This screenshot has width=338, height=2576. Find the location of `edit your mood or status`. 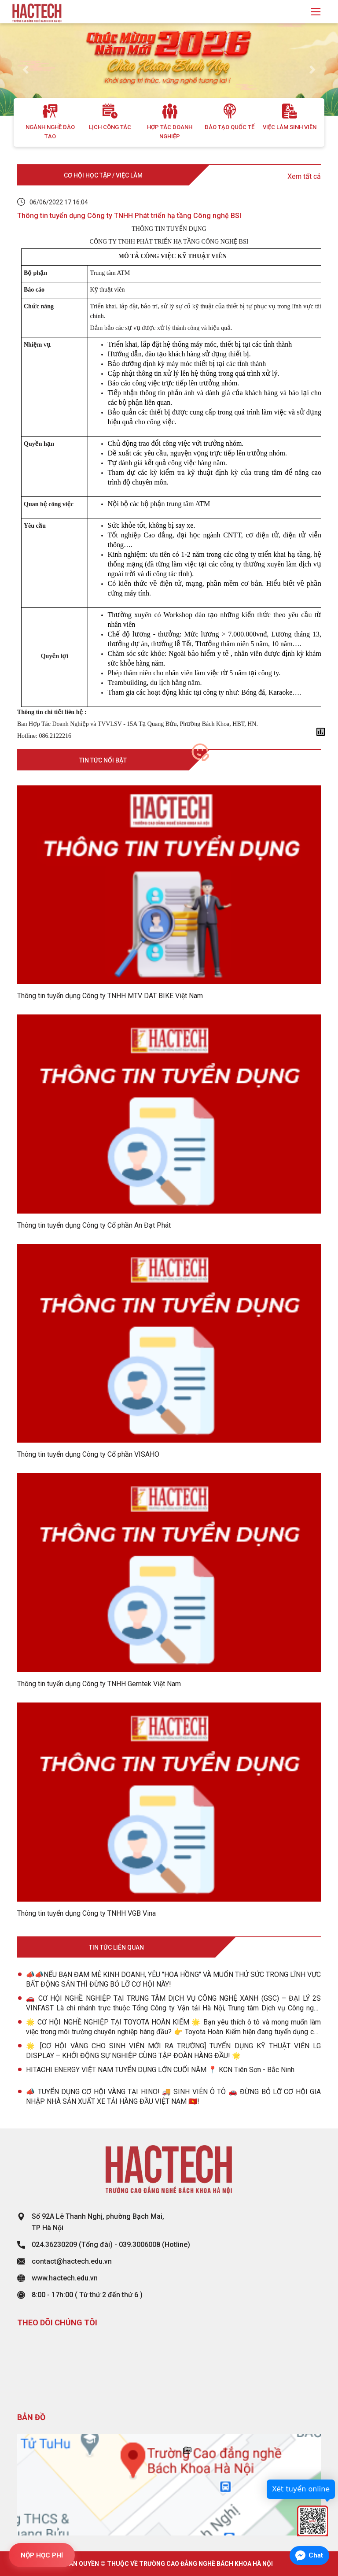

edit your mood or status is located at coordinates (200, 751).